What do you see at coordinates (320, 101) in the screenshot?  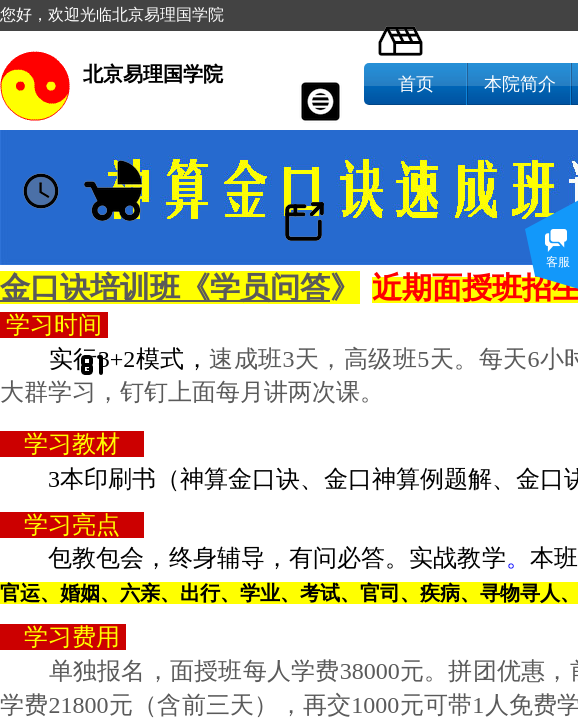 I see `access climate control settings` at bounding box center [320, 101].